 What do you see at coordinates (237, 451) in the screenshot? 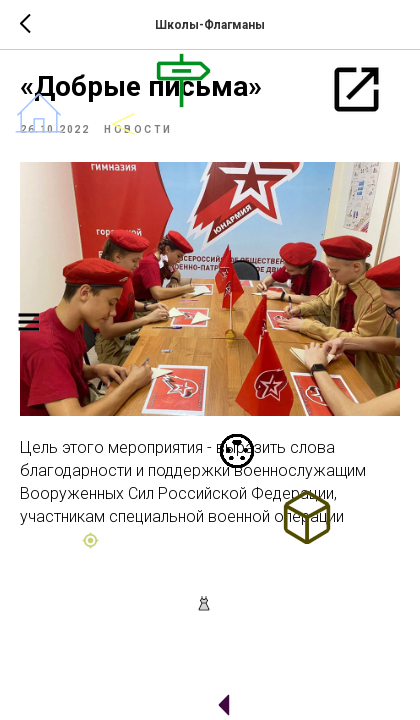
I see `configure s-video input settings` at bounding box center [237, 451].